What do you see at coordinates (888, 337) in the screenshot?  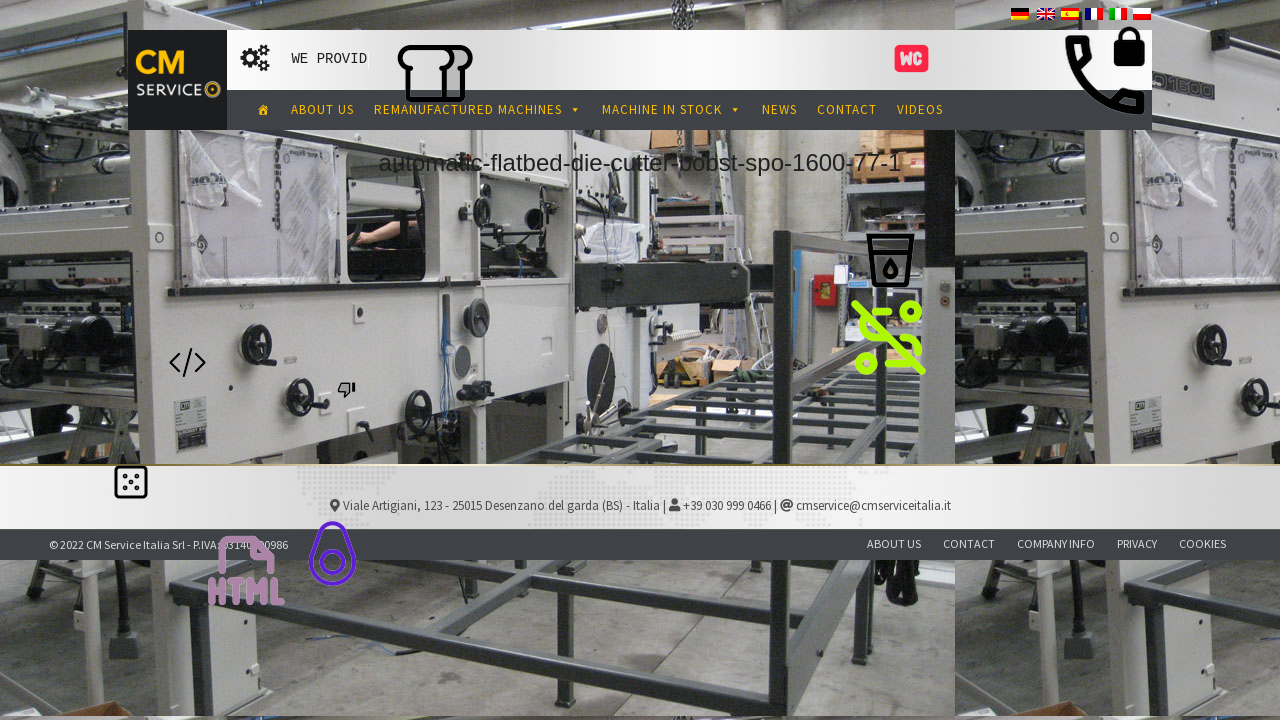 I see `disable route navigation` at bounding box center [888, 337].